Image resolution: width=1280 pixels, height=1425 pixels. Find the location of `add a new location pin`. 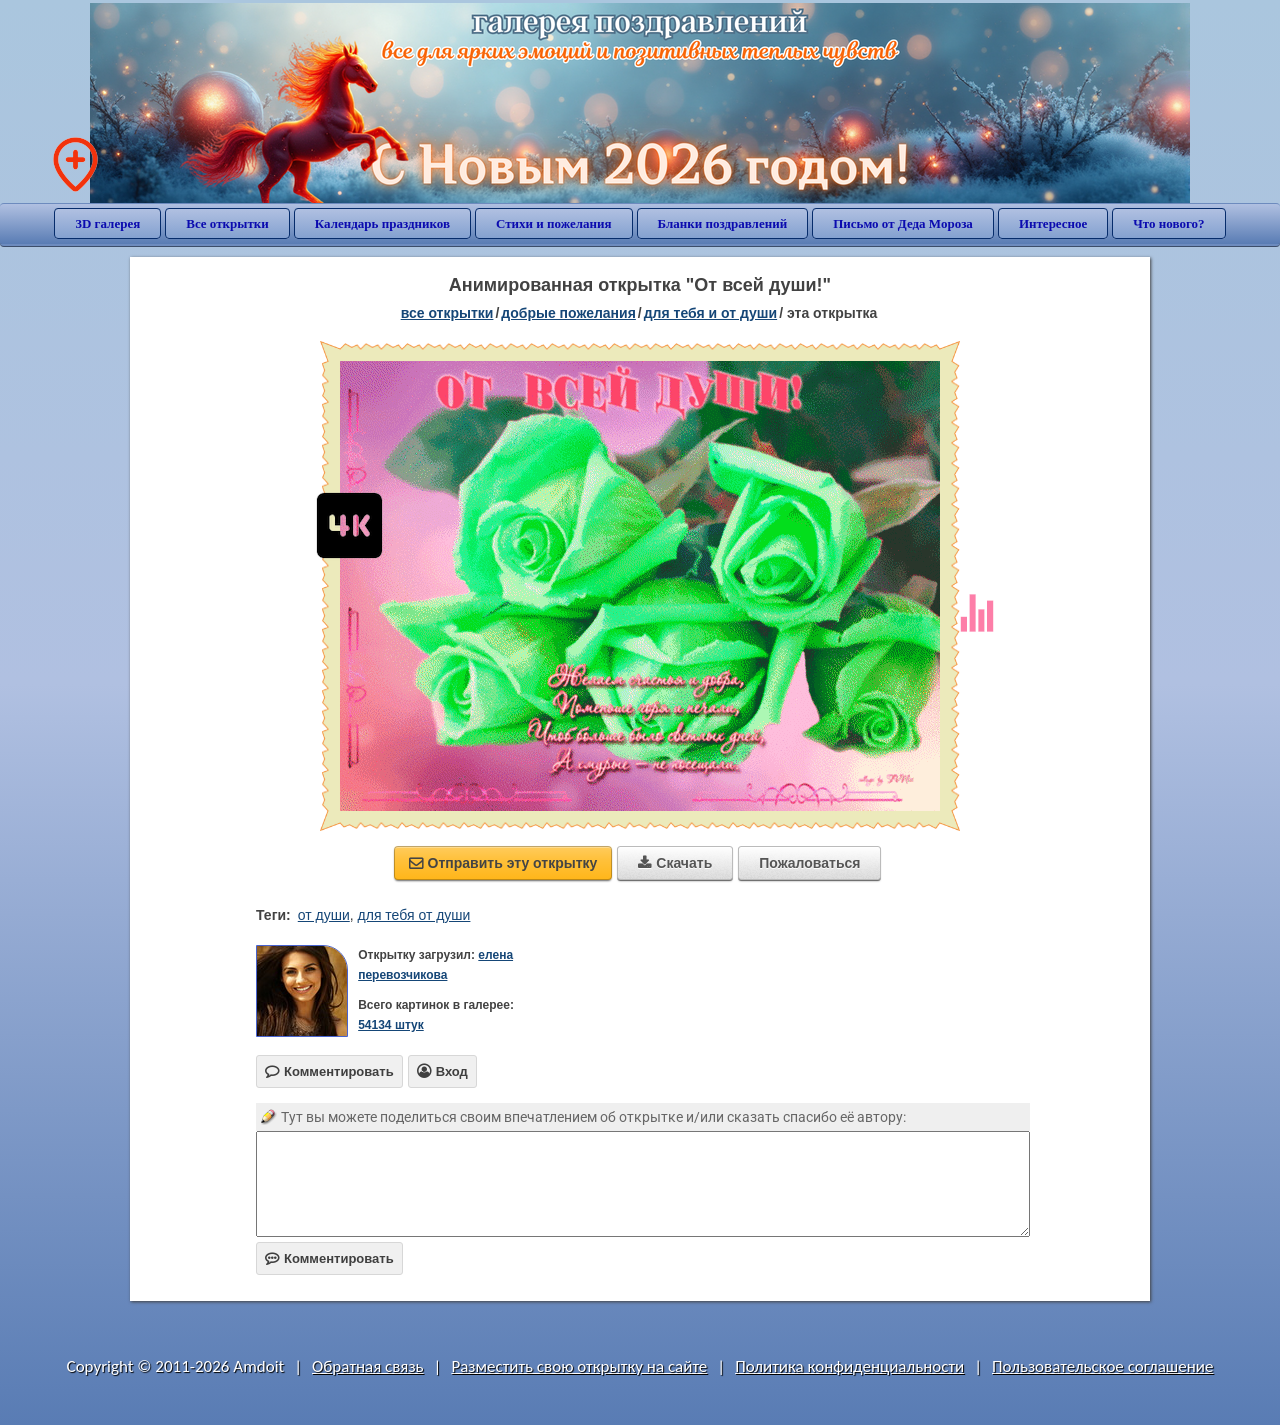

add a new location pin is located at coordinates (75, 164).